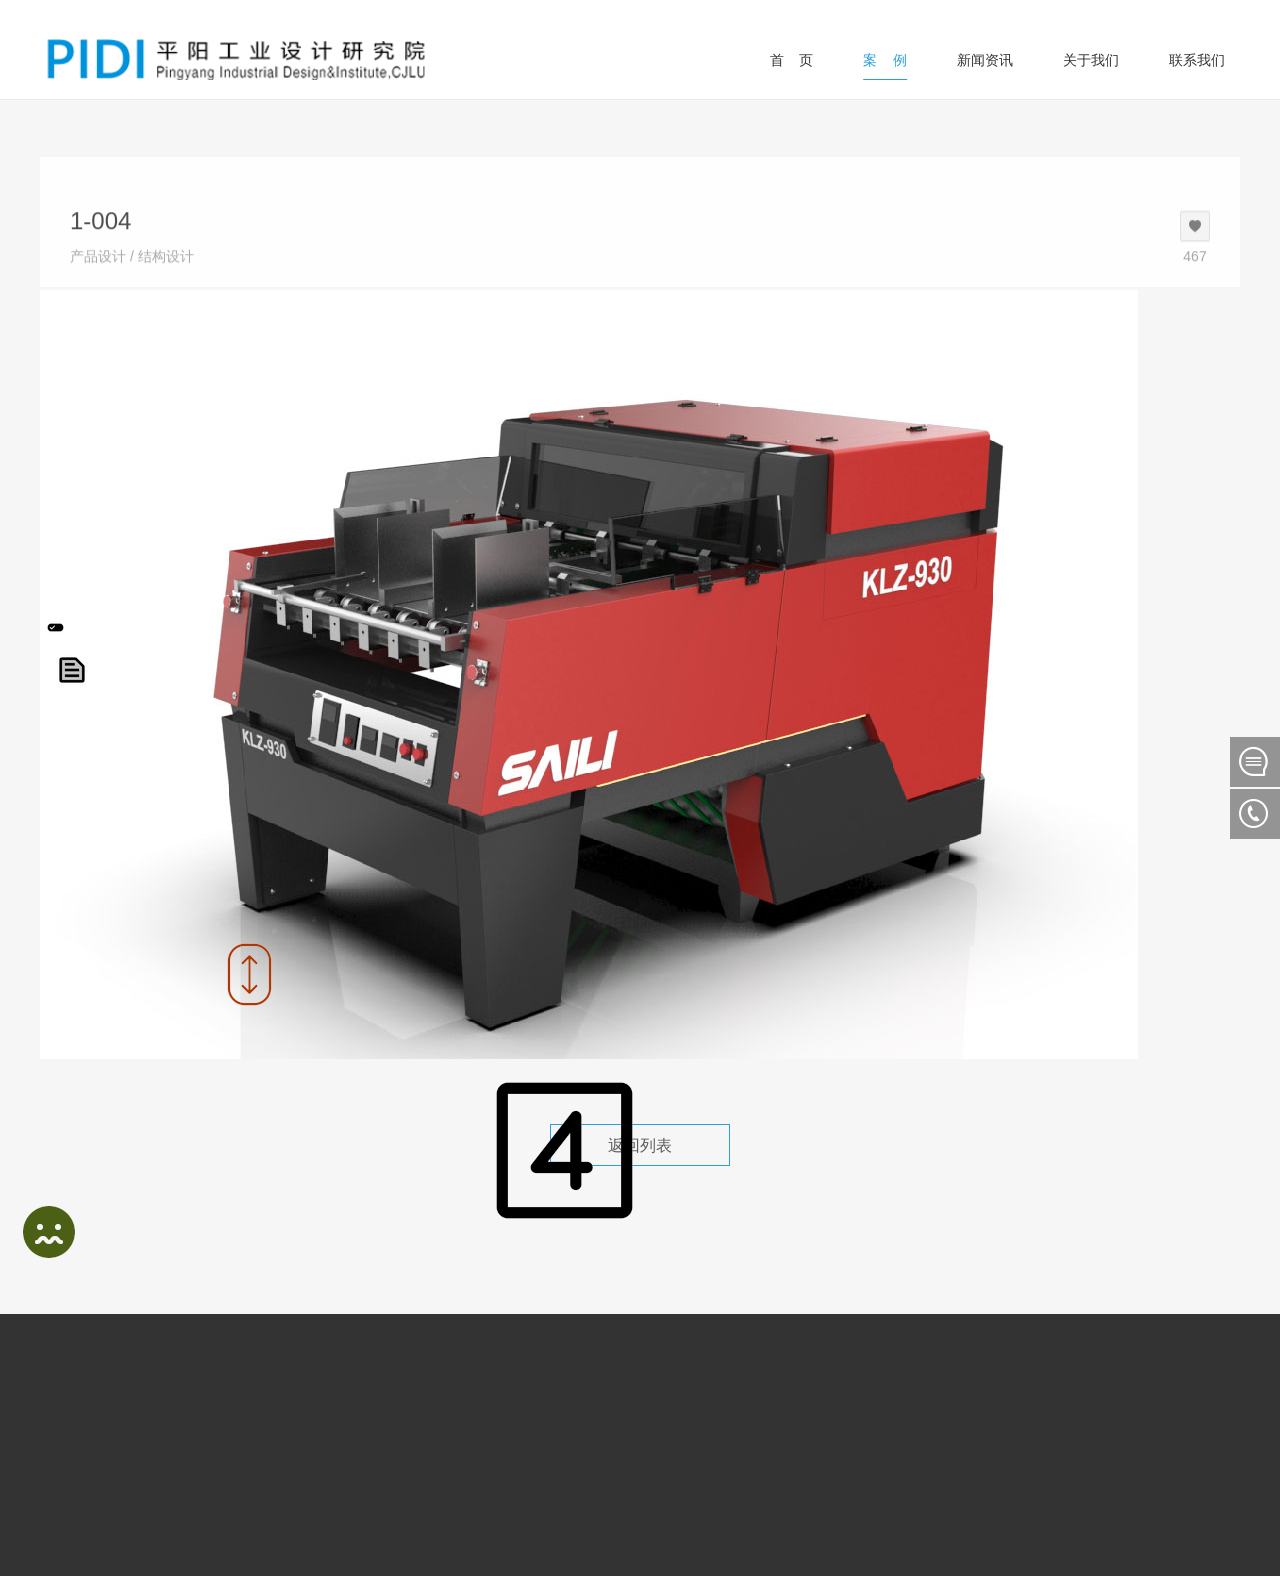 The height and width of the screenshot is (1576, 1280). Describe the element at coordinates (55, 627) in the screenshot. I see `toggle switch in the on or enabled state` at that location.